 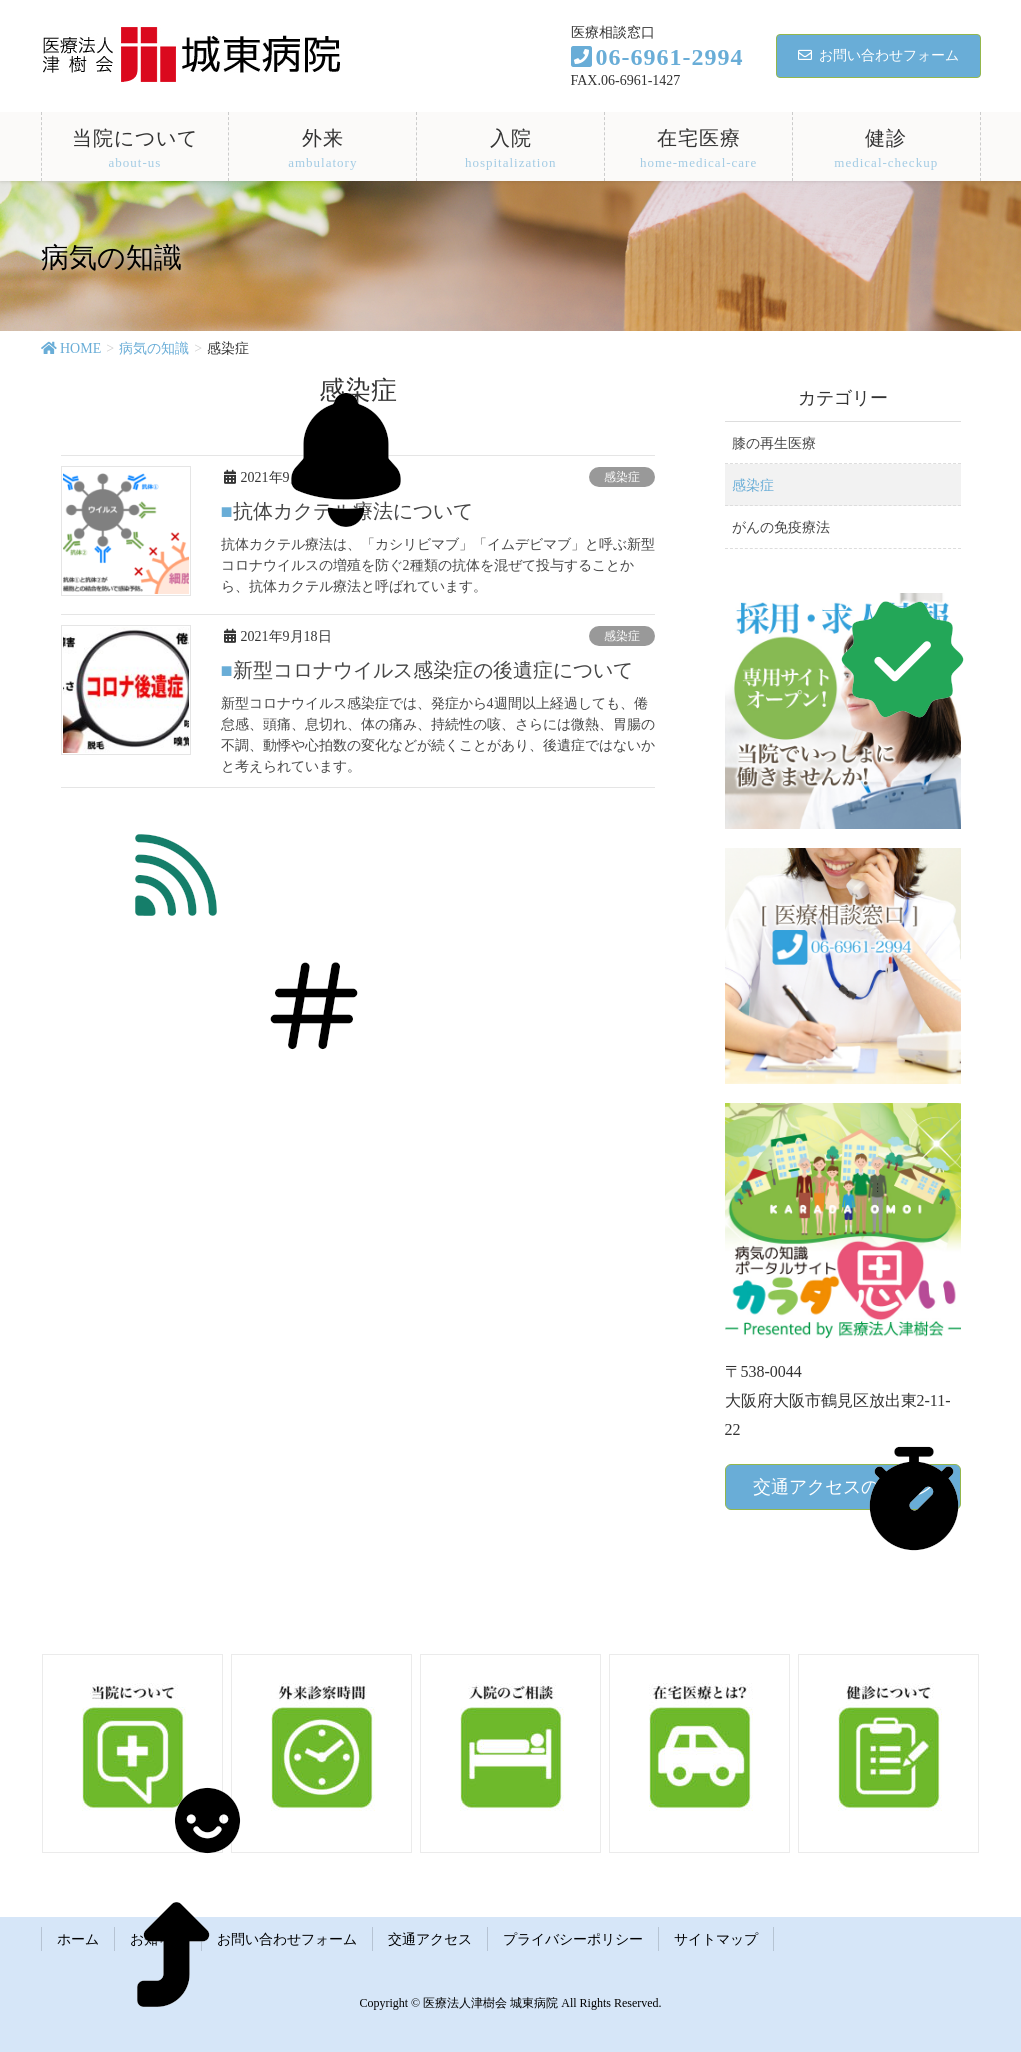 I want to click on indicates a verified discord server, so click(x=902, y=659).